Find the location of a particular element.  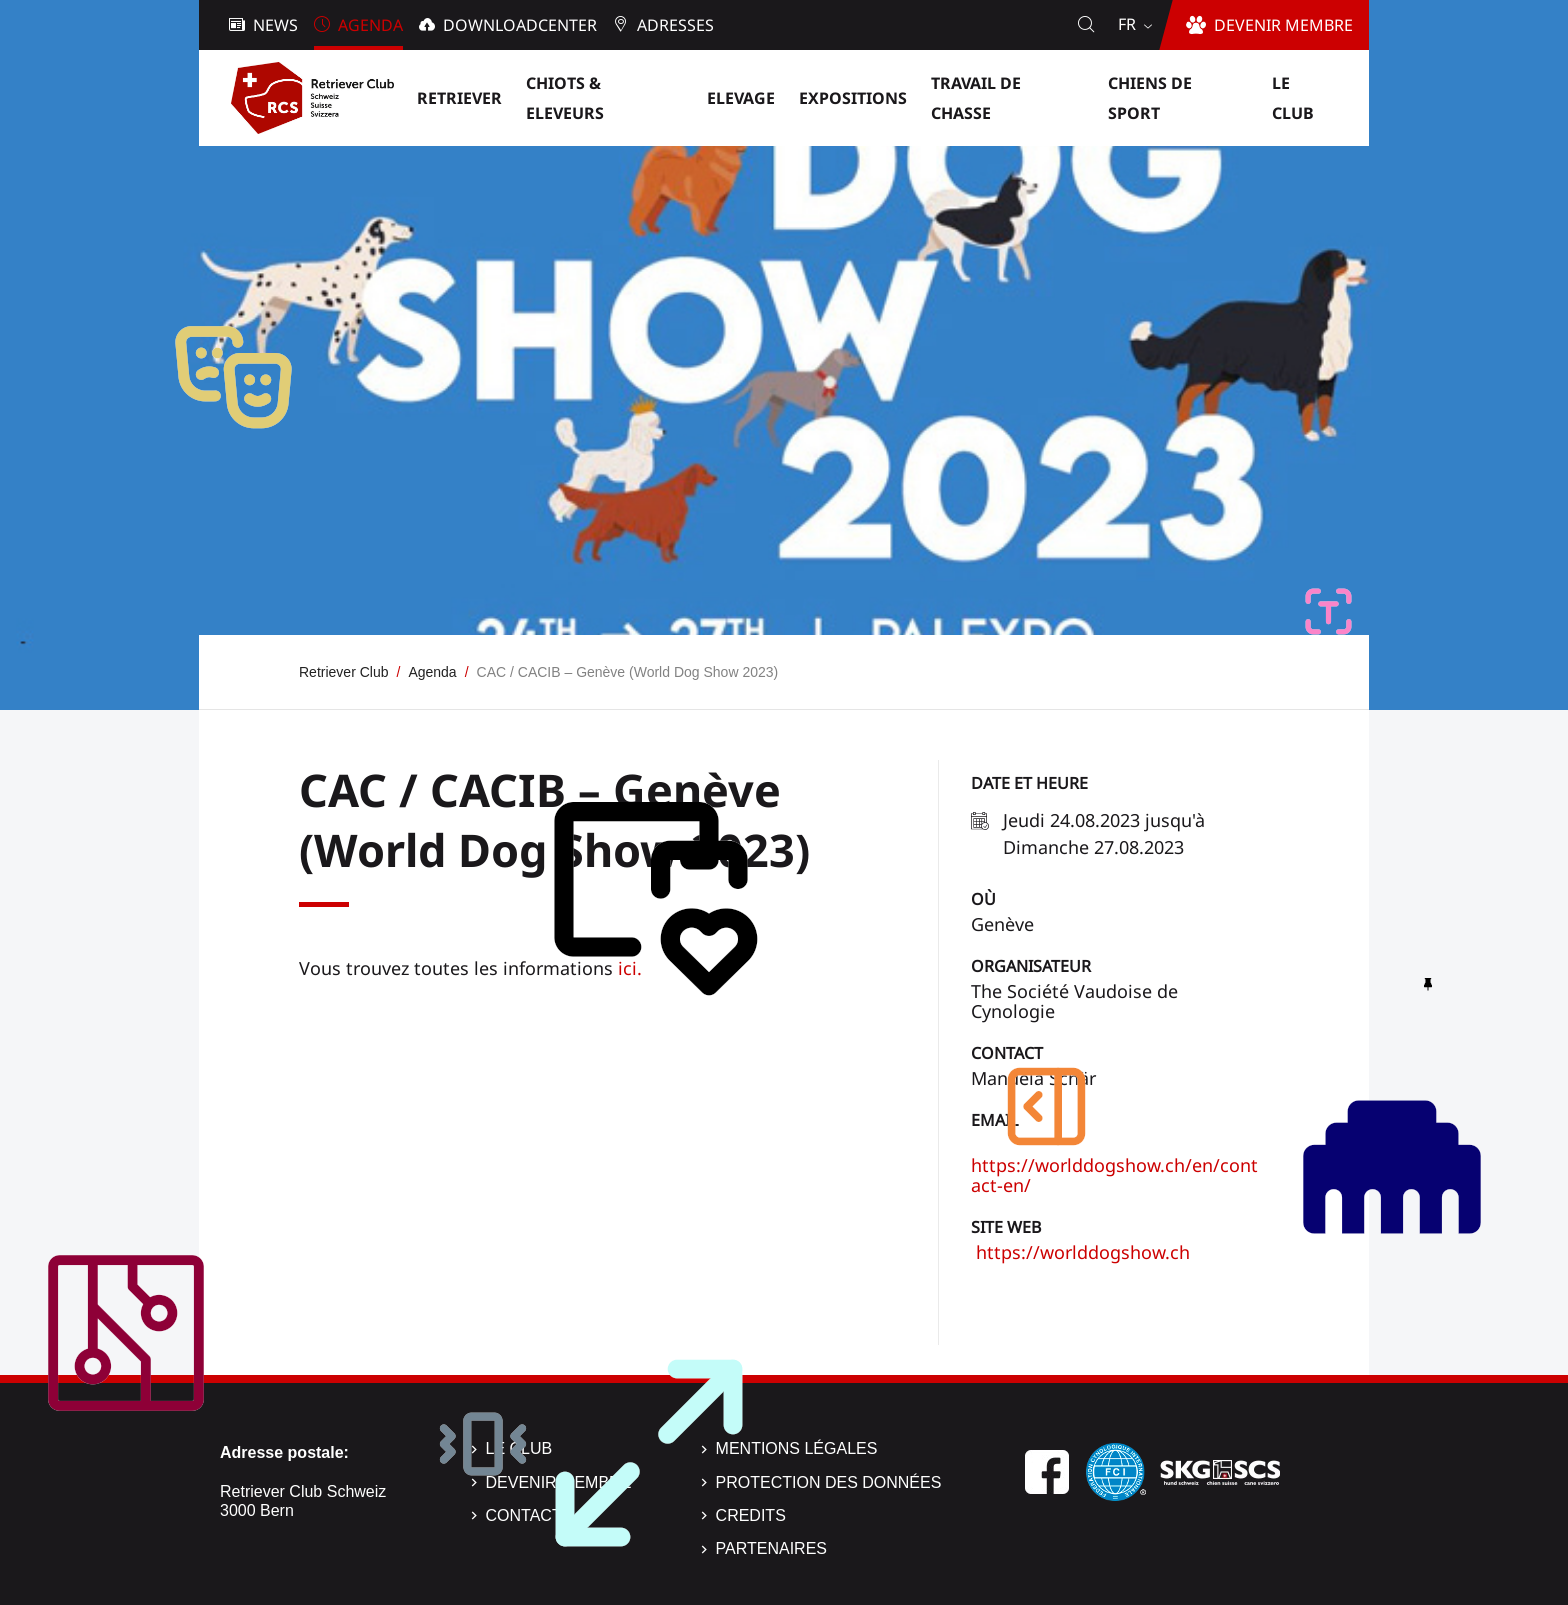

favorite or like a connected device is located at coordinates (651, 889).